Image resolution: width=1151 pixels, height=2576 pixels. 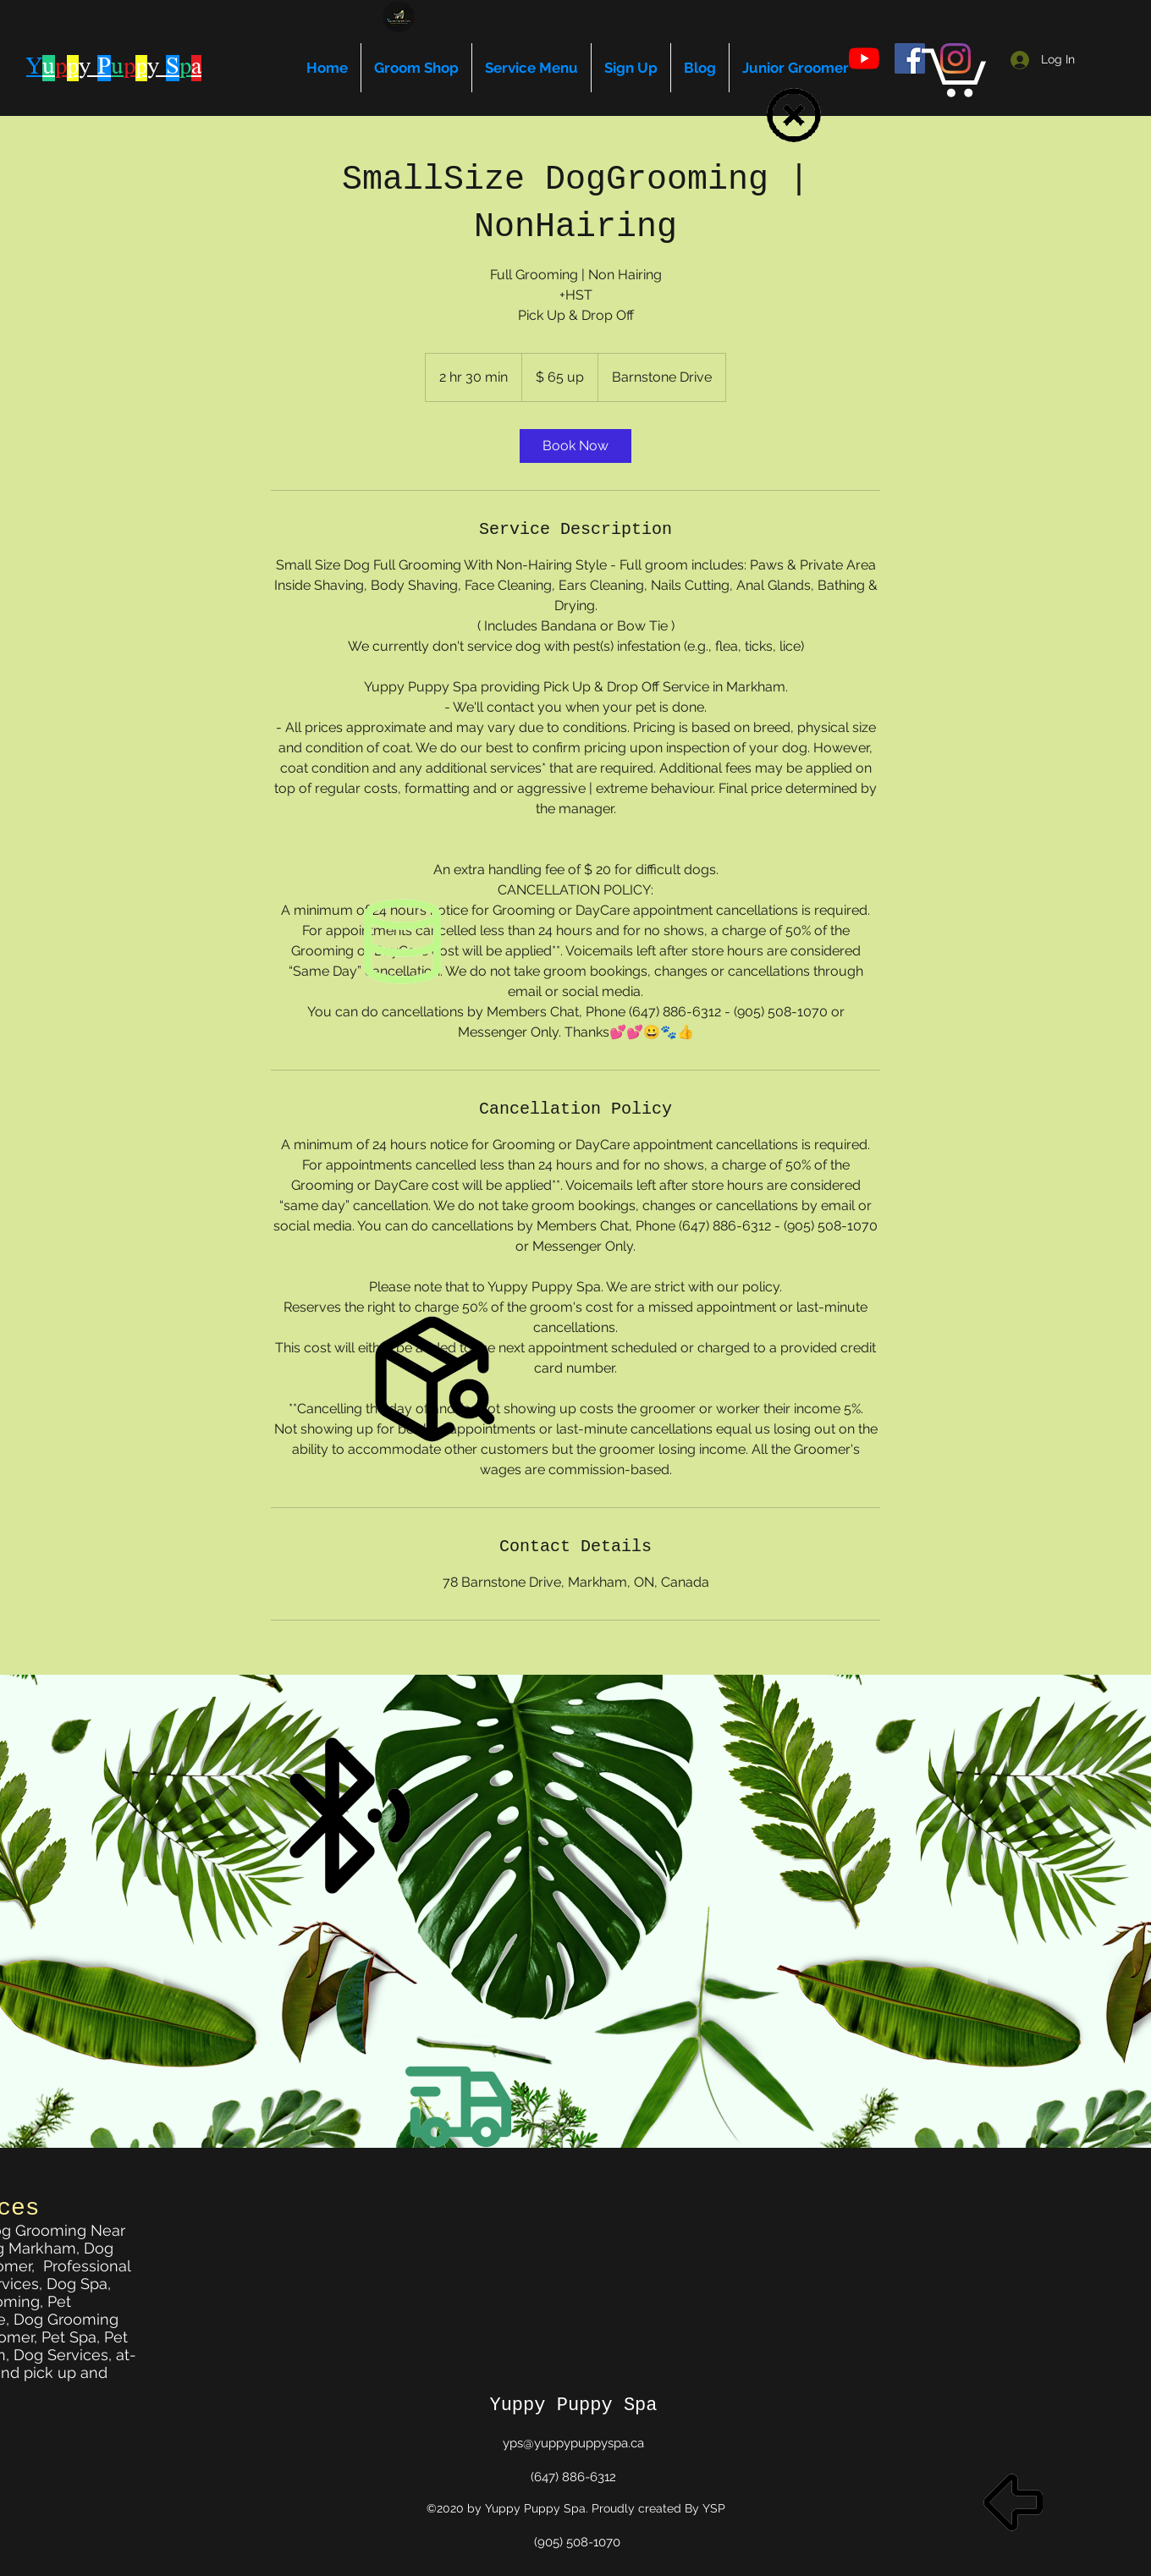 What do you see at coordinates (460, 2106) in the screenshot?
I see `track your delivery status` at bounding box center [460, 2106].